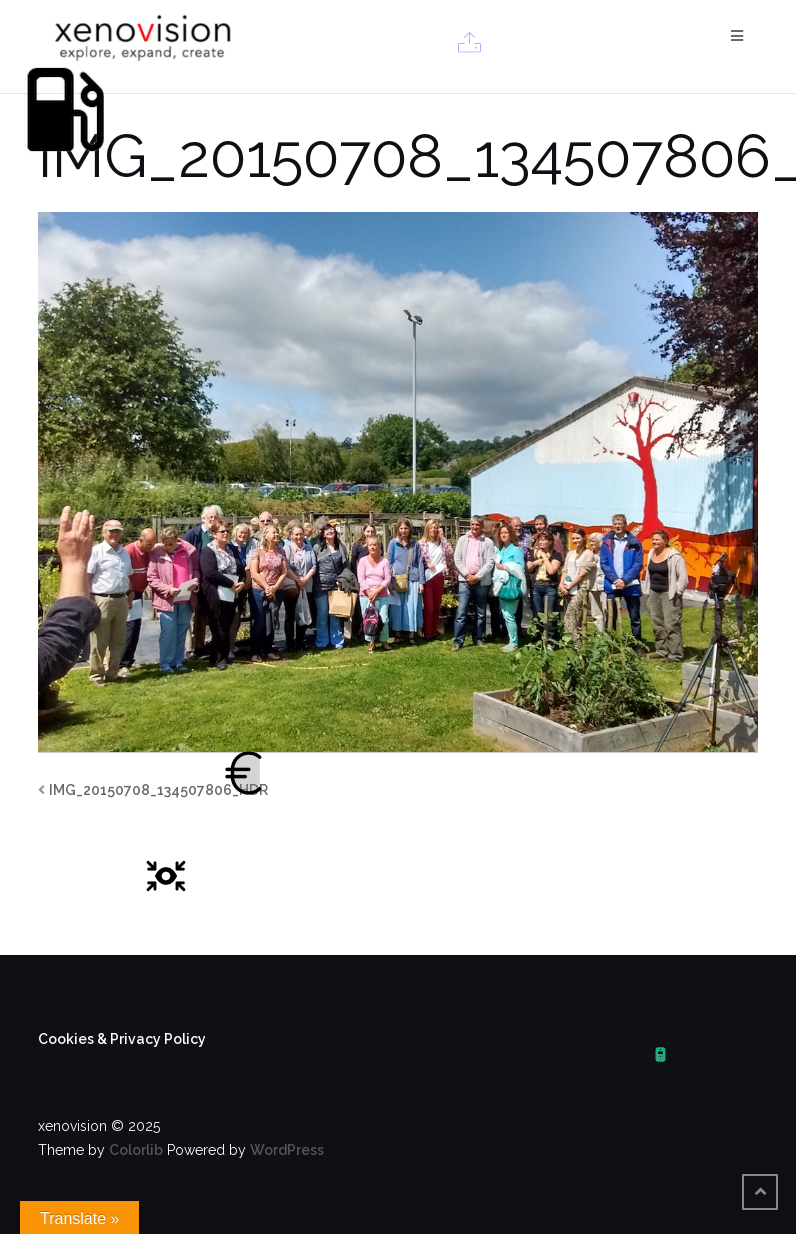  I want to click on call using a classic mobile phone, so click(660, 1054).